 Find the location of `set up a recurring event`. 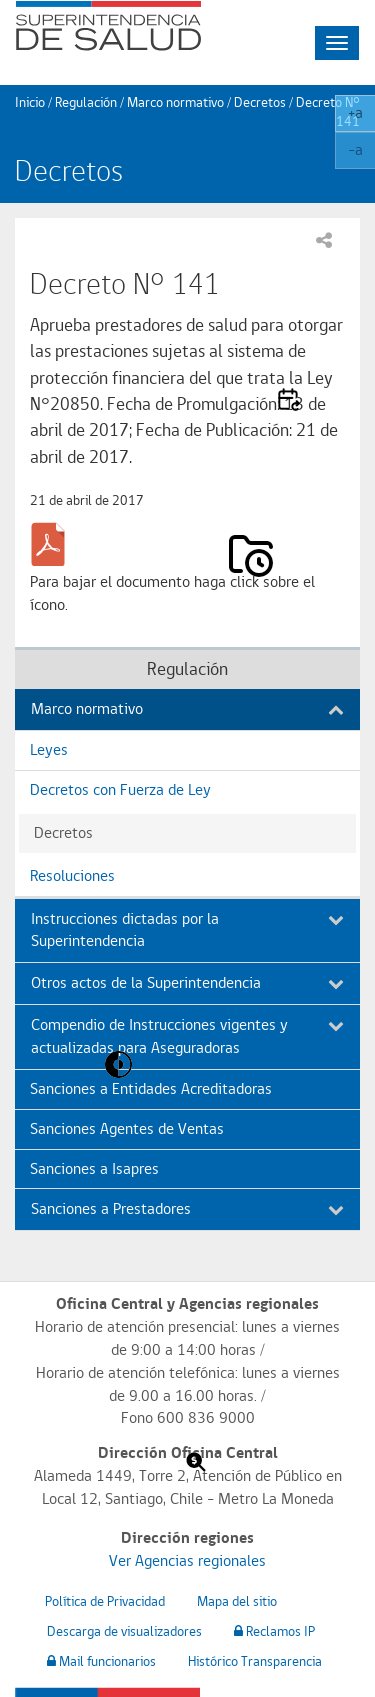

set up a recurring event is located at coordinates (288, 399).